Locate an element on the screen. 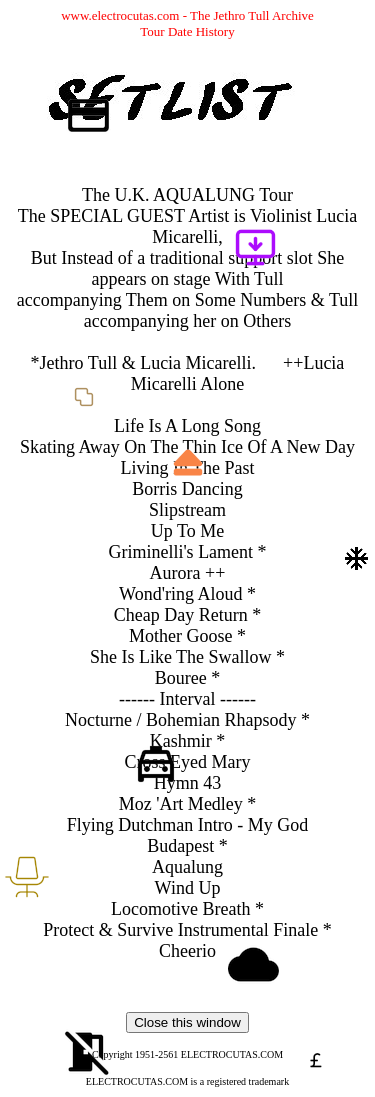 This screenshot has width=375, height=1097. access payment methods is located at coordinates (88, 115).